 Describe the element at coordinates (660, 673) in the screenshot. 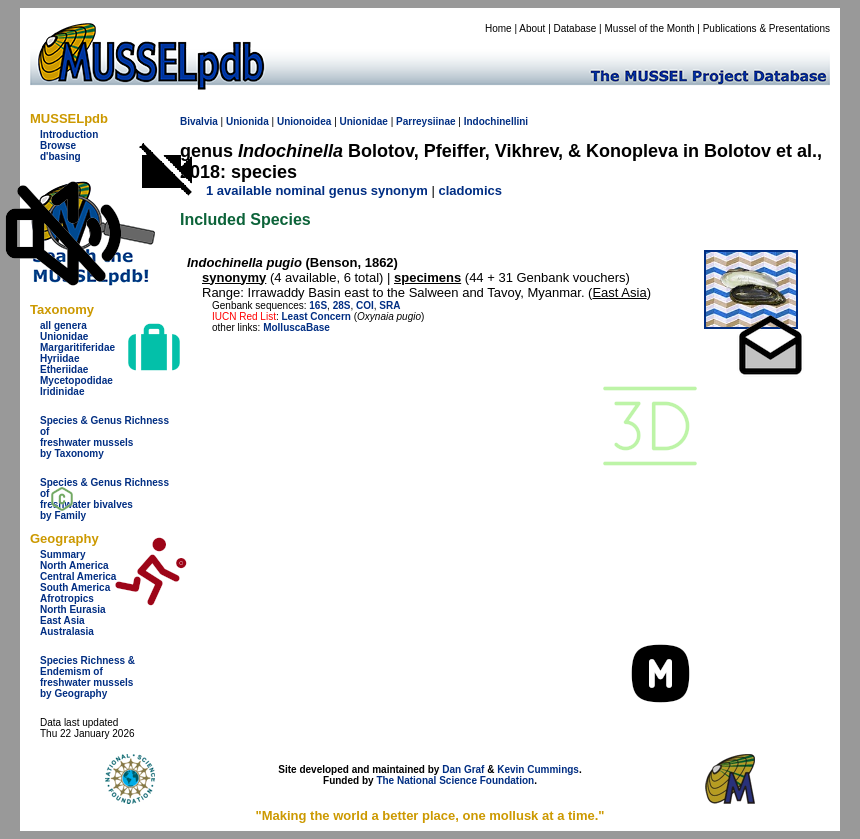

I see `access menu or main navigation` at that location.